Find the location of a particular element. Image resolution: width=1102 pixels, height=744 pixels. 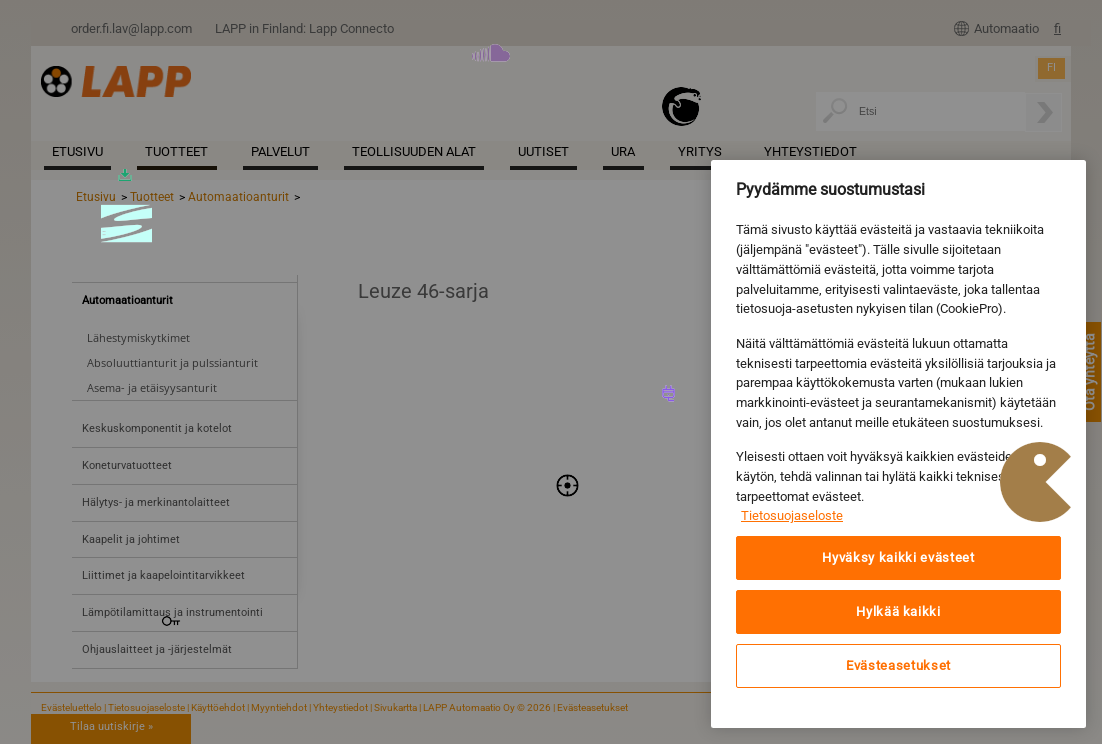

center or focus on current location is located at coordinates (567, 485).